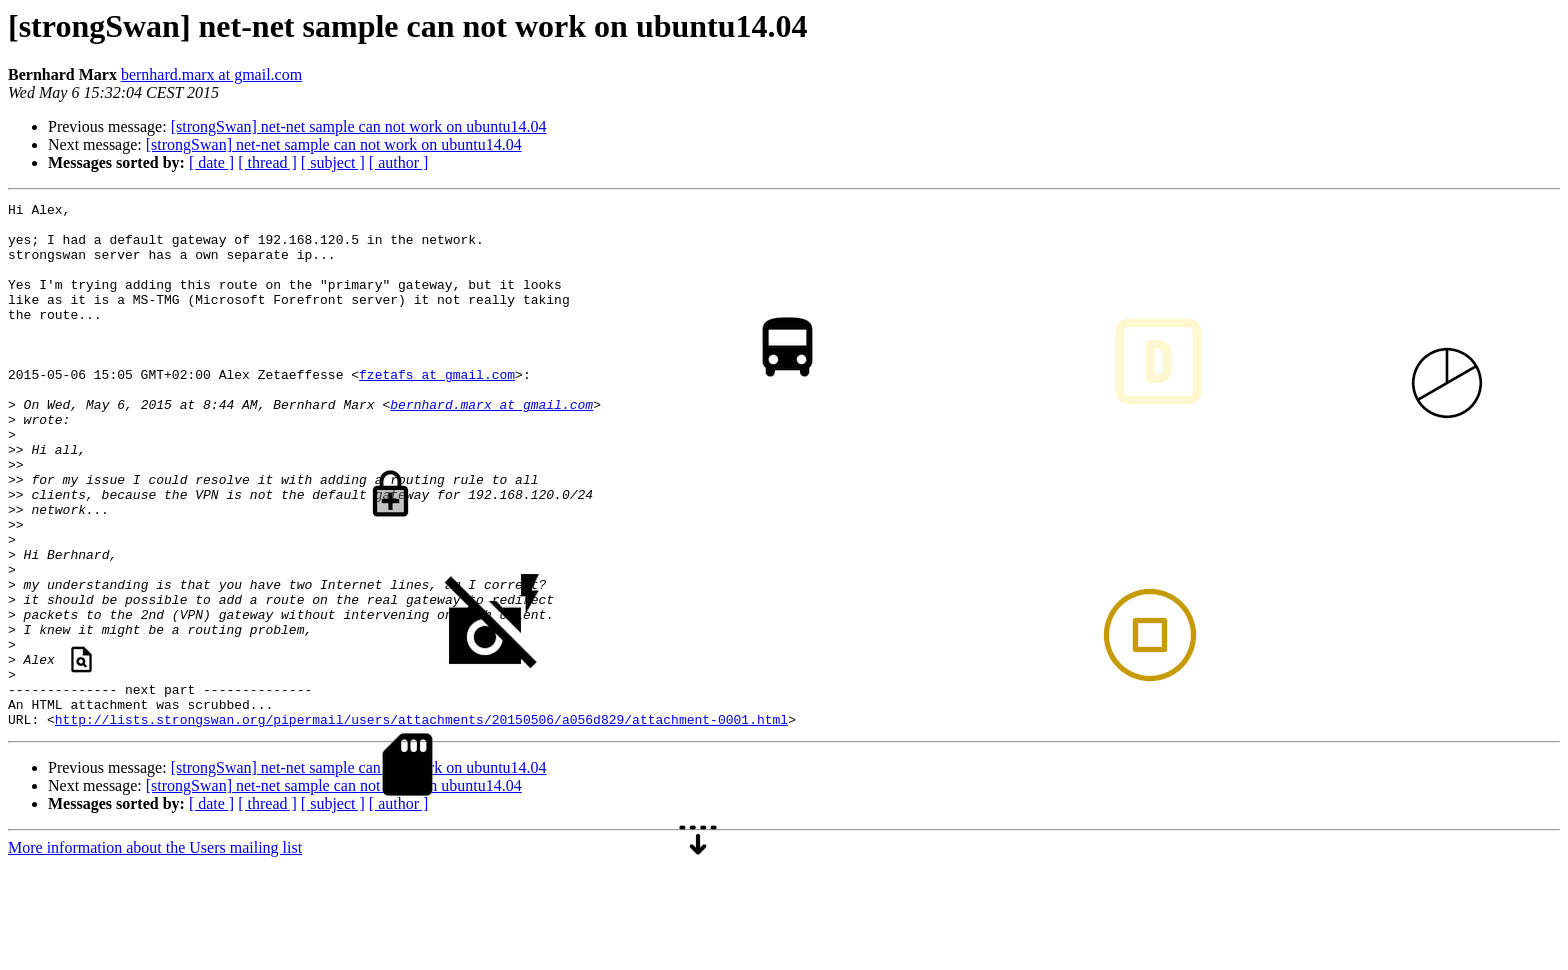 This screenshot has width=1568, height=970. Describe the element at coordinates (1158, 361) in the screenshot. I see `indicates a "D" grade or rating` at that location.